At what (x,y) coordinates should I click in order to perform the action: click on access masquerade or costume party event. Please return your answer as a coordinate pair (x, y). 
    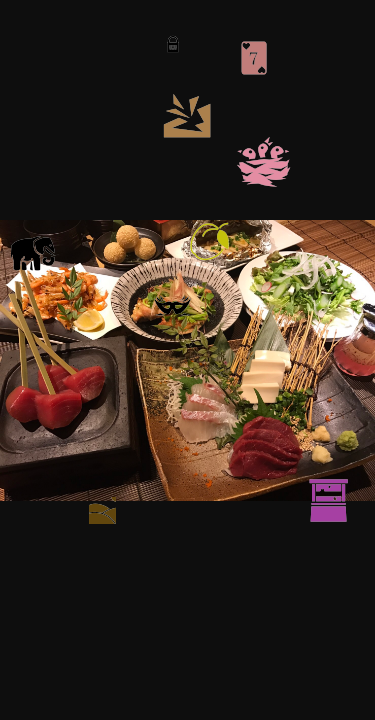
    Looking at the image, I should click on (172, 305).